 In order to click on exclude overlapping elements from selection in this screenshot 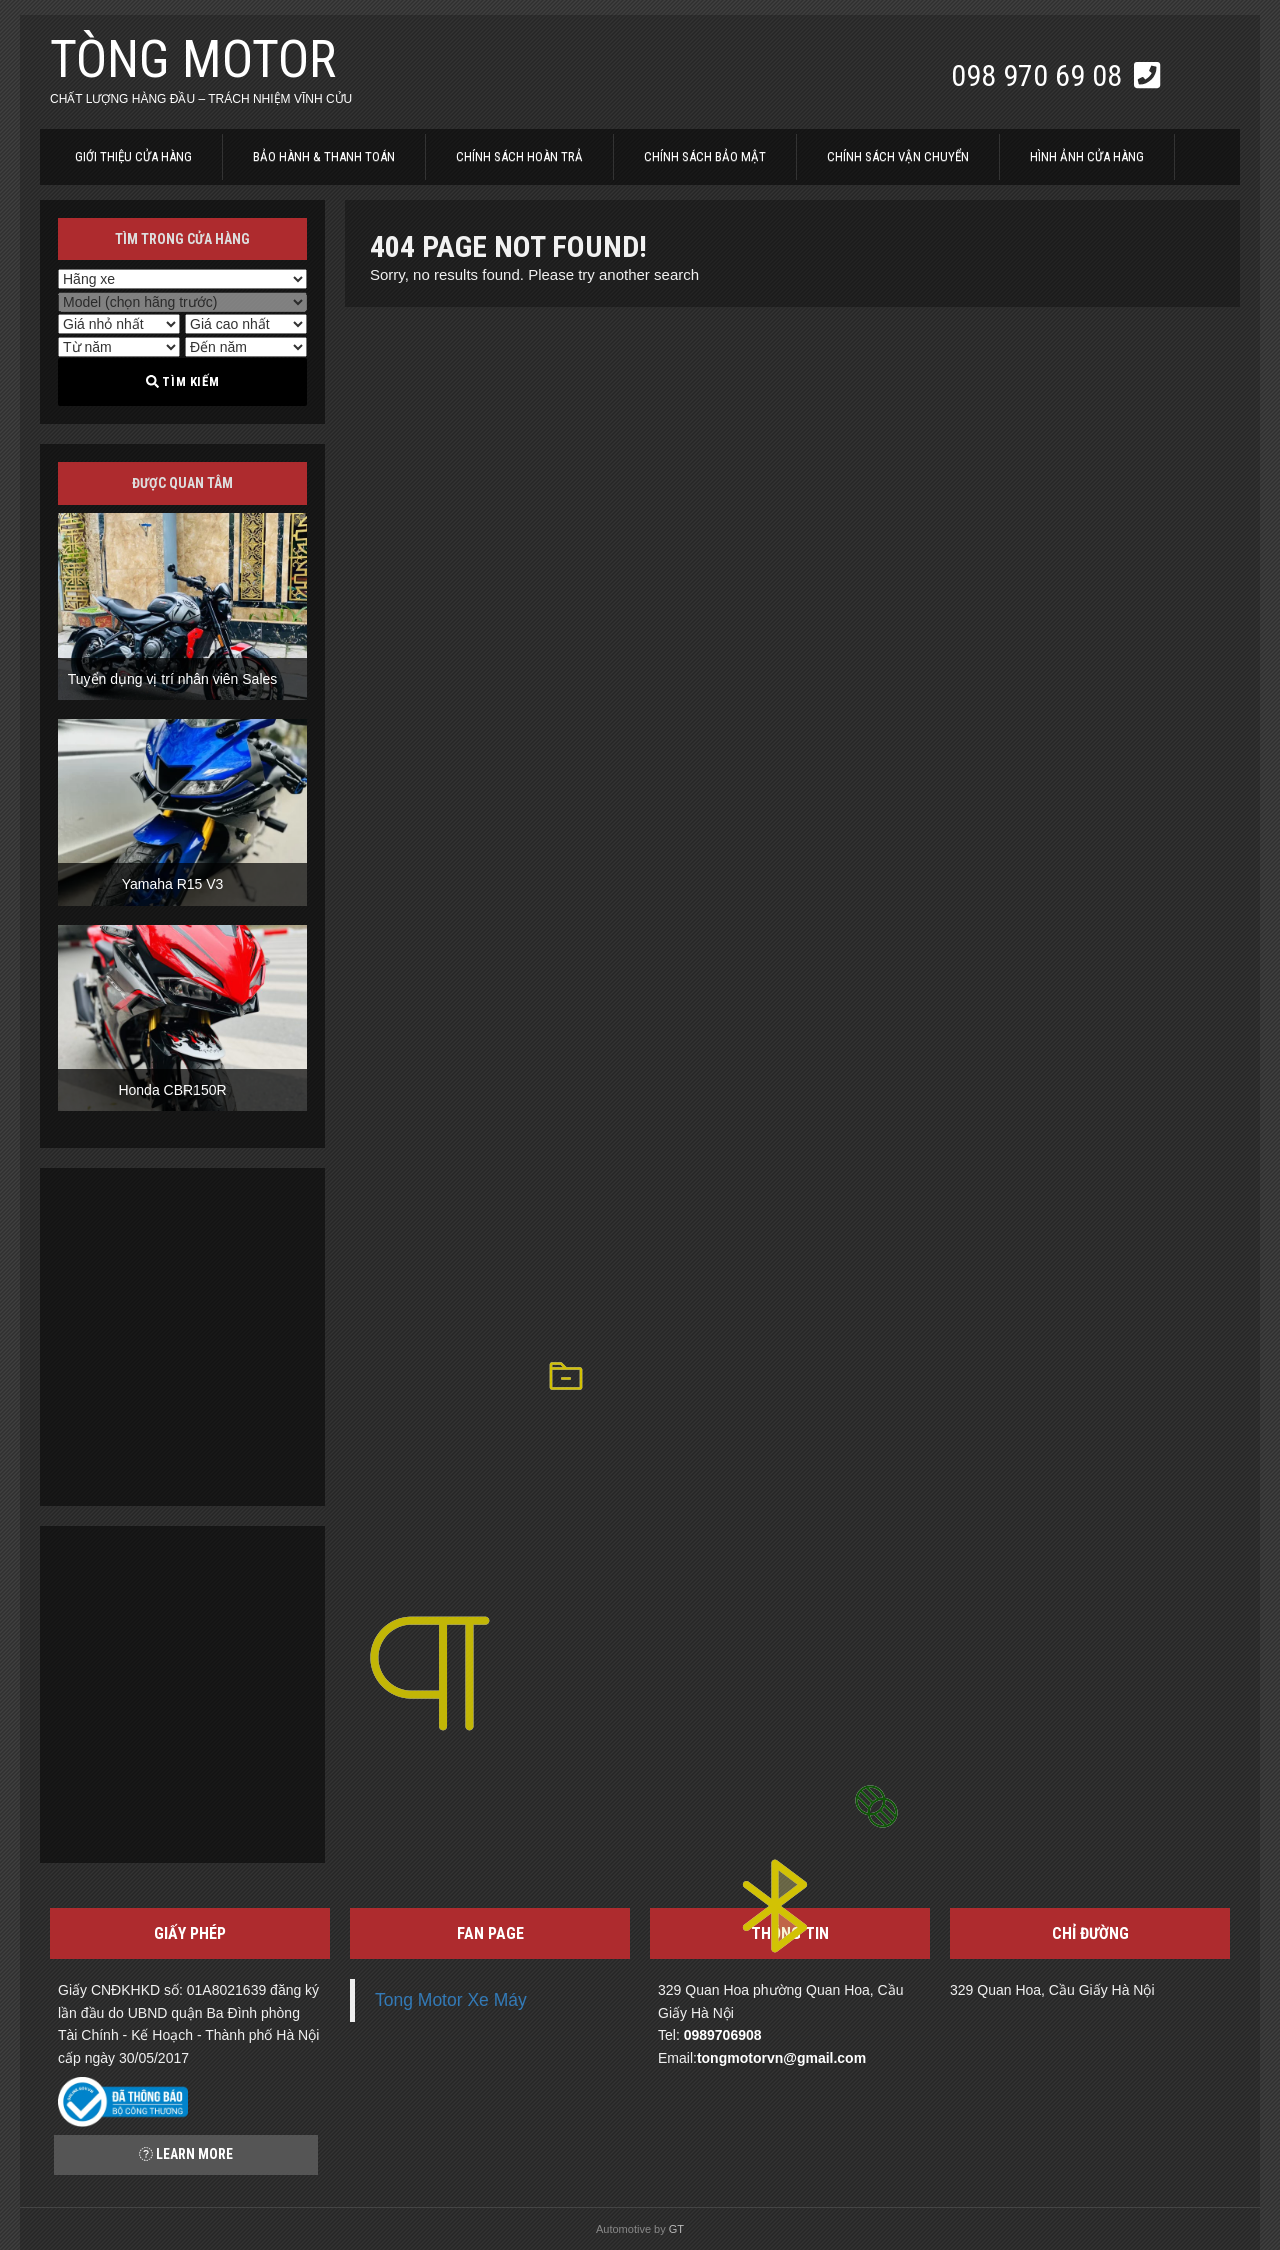, I will do `click(876, 1806)`.